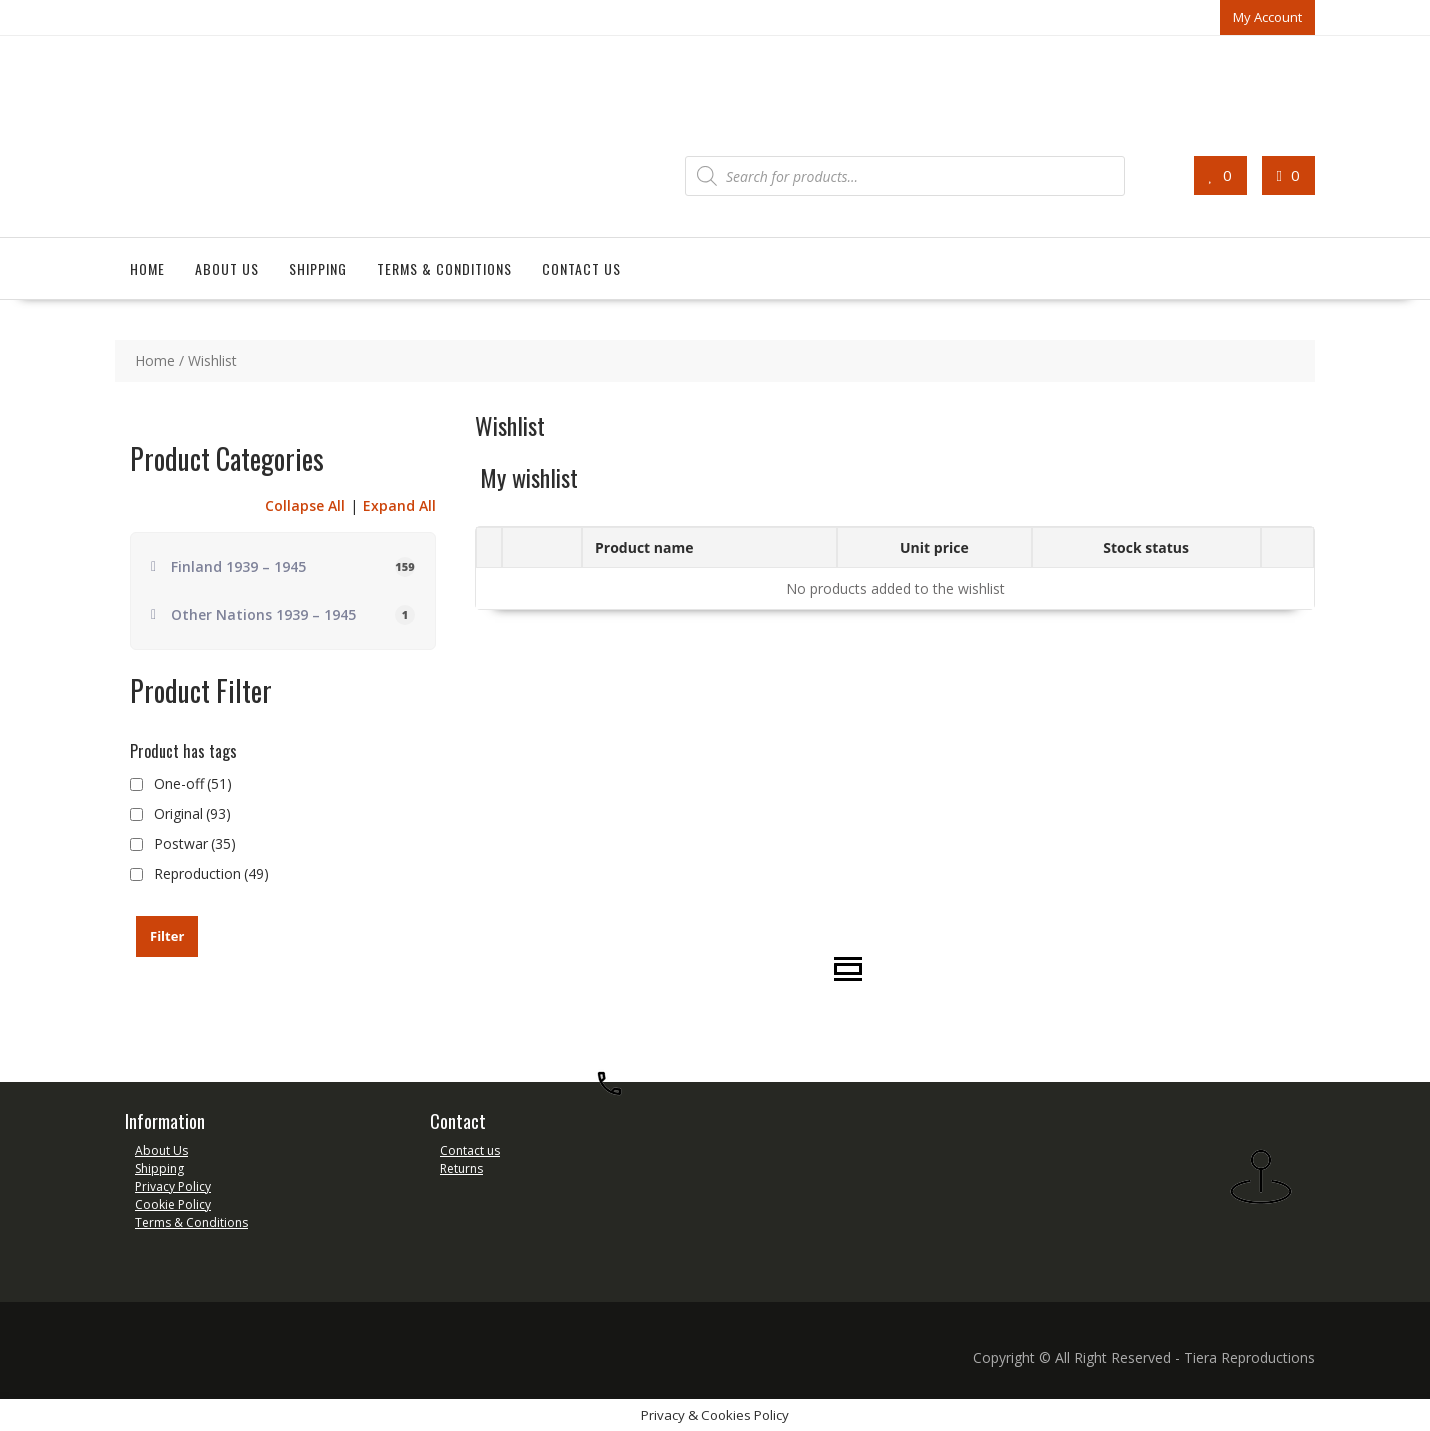 The image size is (1430, 1431). I want to click on make a phone call, so click(609, 1083).